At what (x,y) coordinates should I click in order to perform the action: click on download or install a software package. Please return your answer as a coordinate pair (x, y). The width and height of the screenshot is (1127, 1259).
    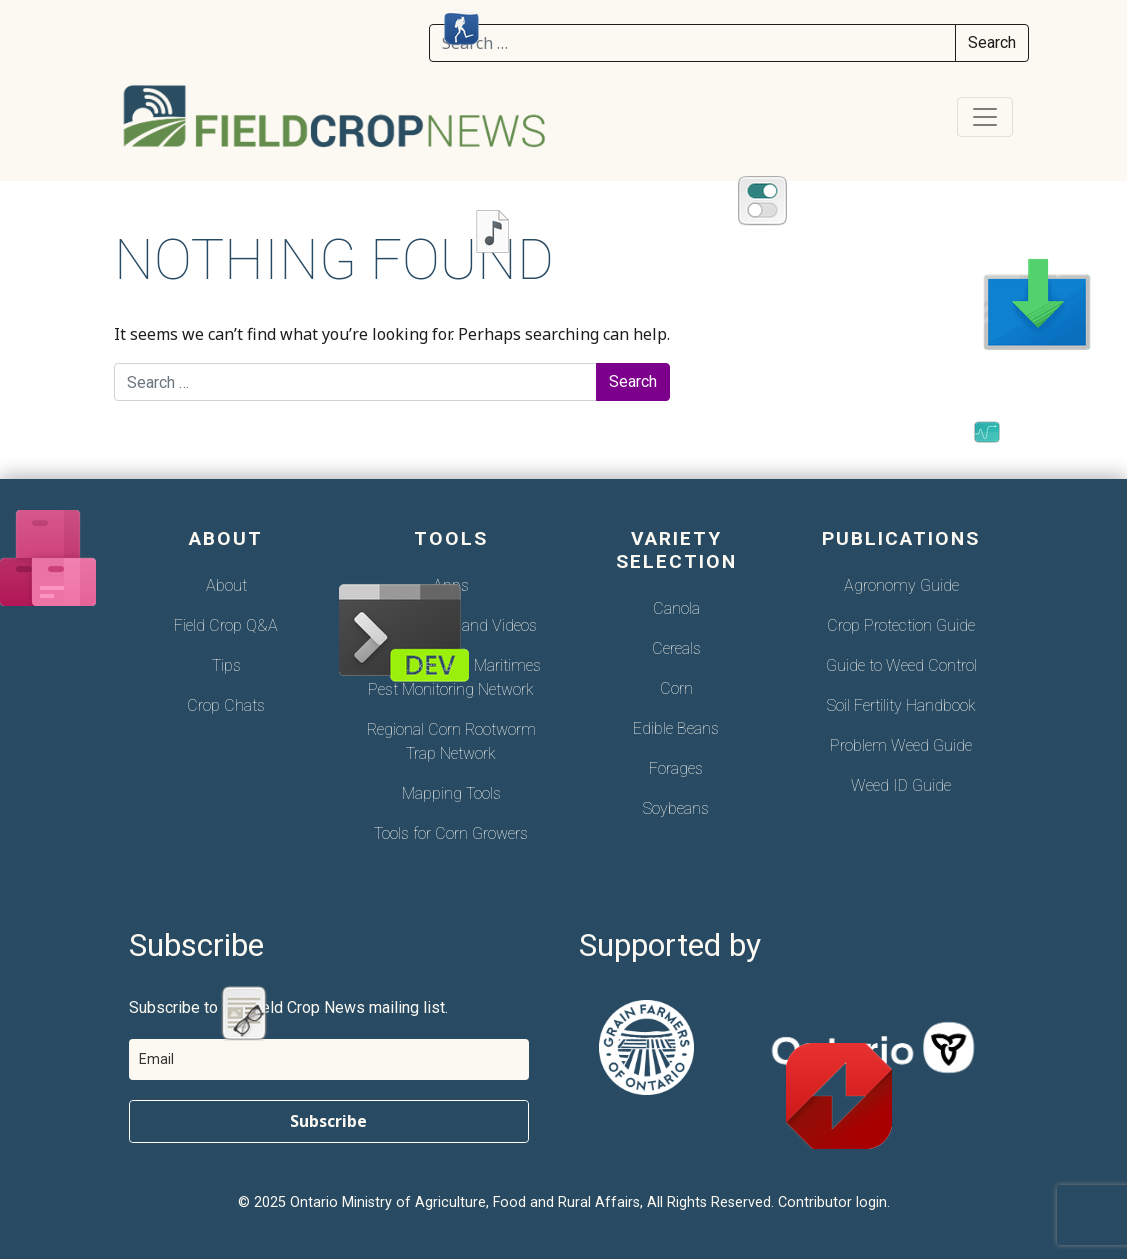
    Looking at the image, I should click on (1037, 305).